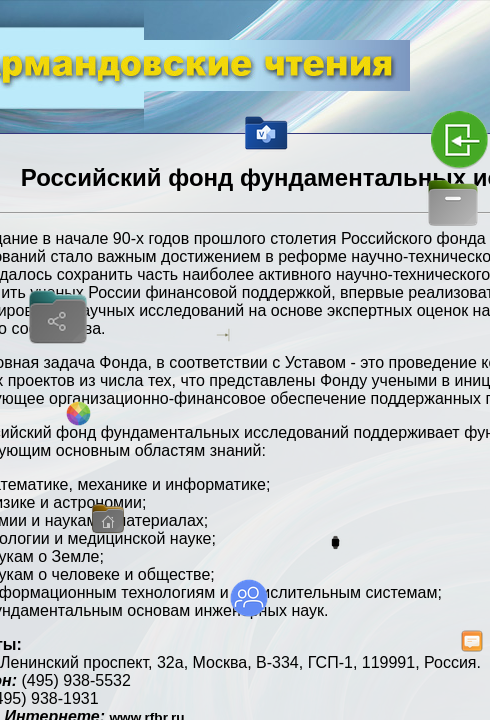 The height and width of the screenshot is (720, 490). What do you see at coordinates (335, 542) in the screenshot?
I see `apple watch series 10 device icon` at bounding box center [335, 542].